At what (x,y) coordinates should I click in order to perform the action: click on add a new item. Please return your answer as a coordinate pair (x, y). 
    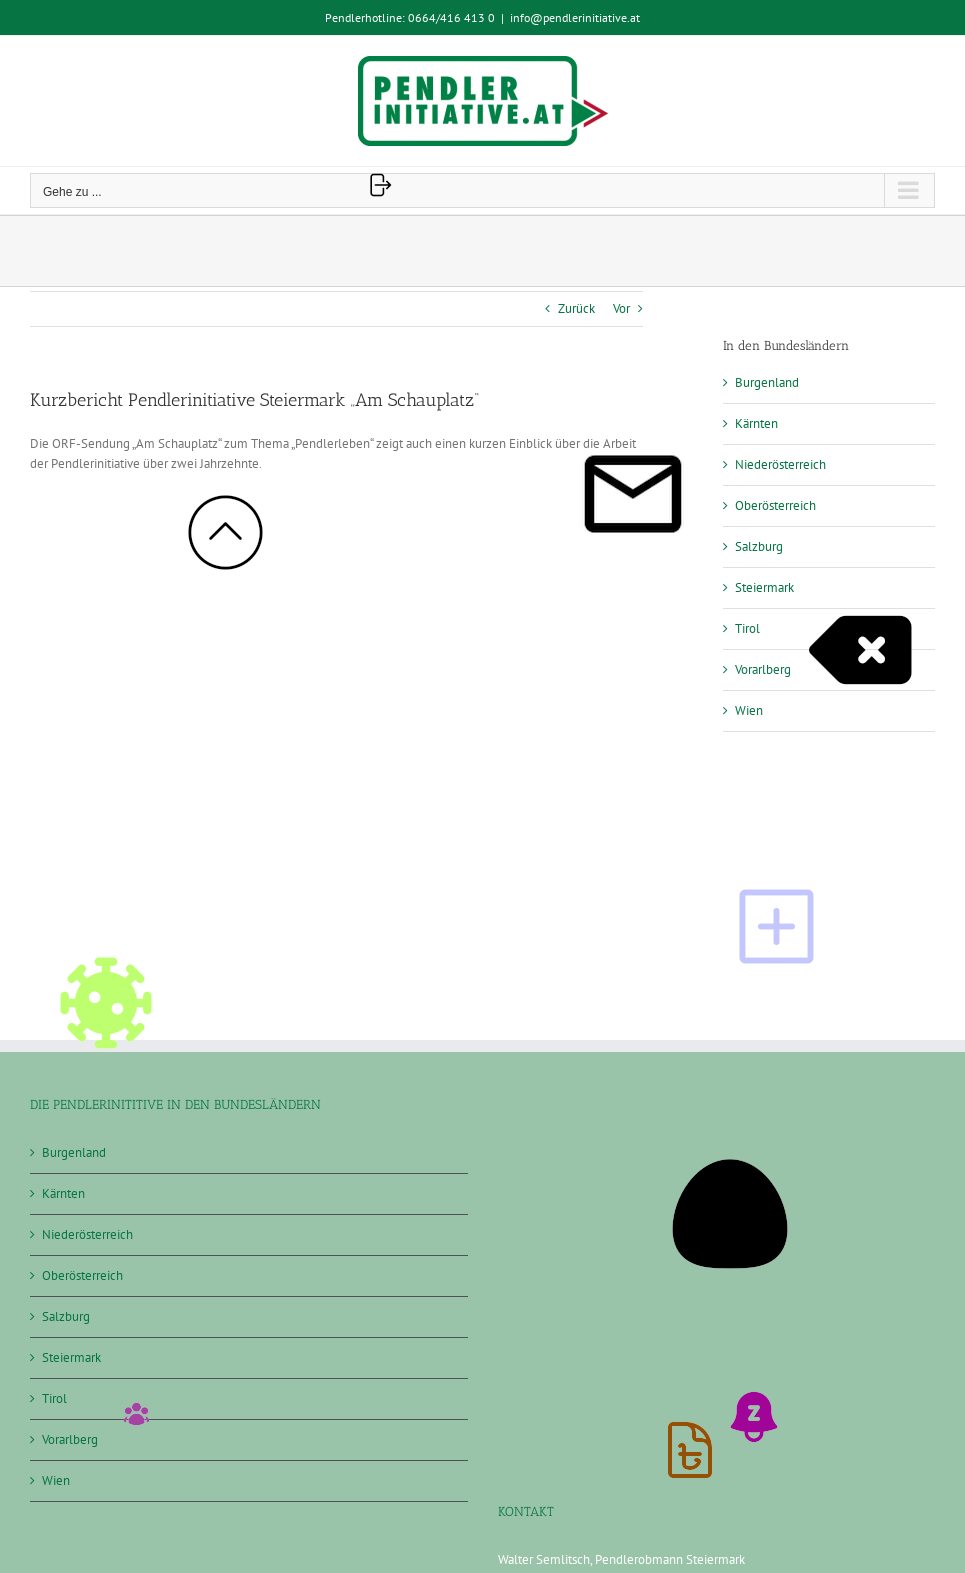
    Looking at the image, I should click on (776, 926).